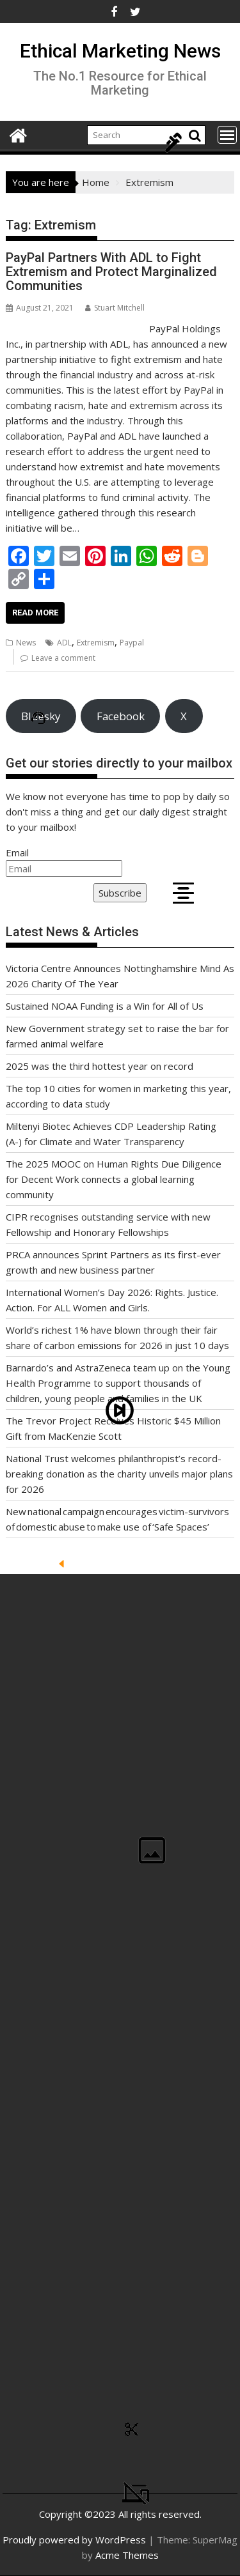 Image resolution: width=240 pixels, height=2576 pixels. What do you see at coordinates (136, 2494) in the screenshot?
I see `device connection unavailable or disabled` at bounding box center [136, 2494].